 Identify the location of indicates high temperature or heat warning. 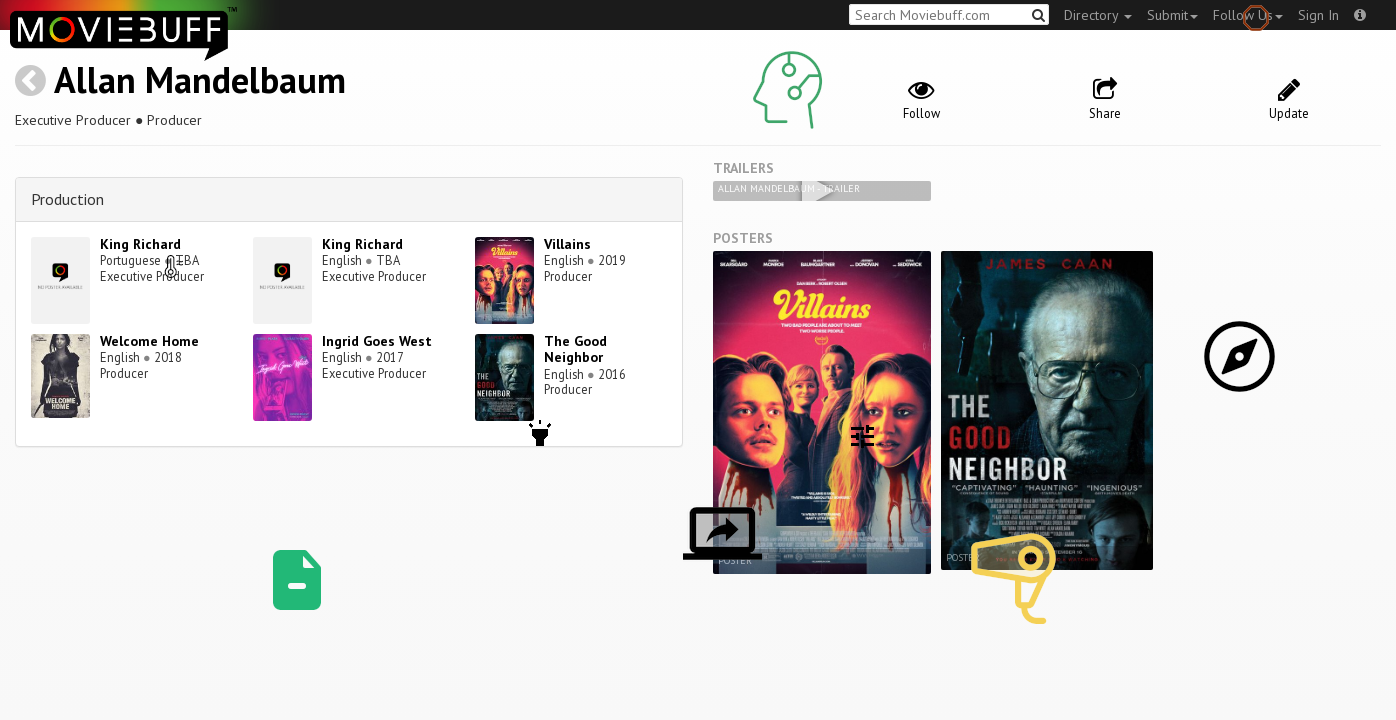
(171, 266).